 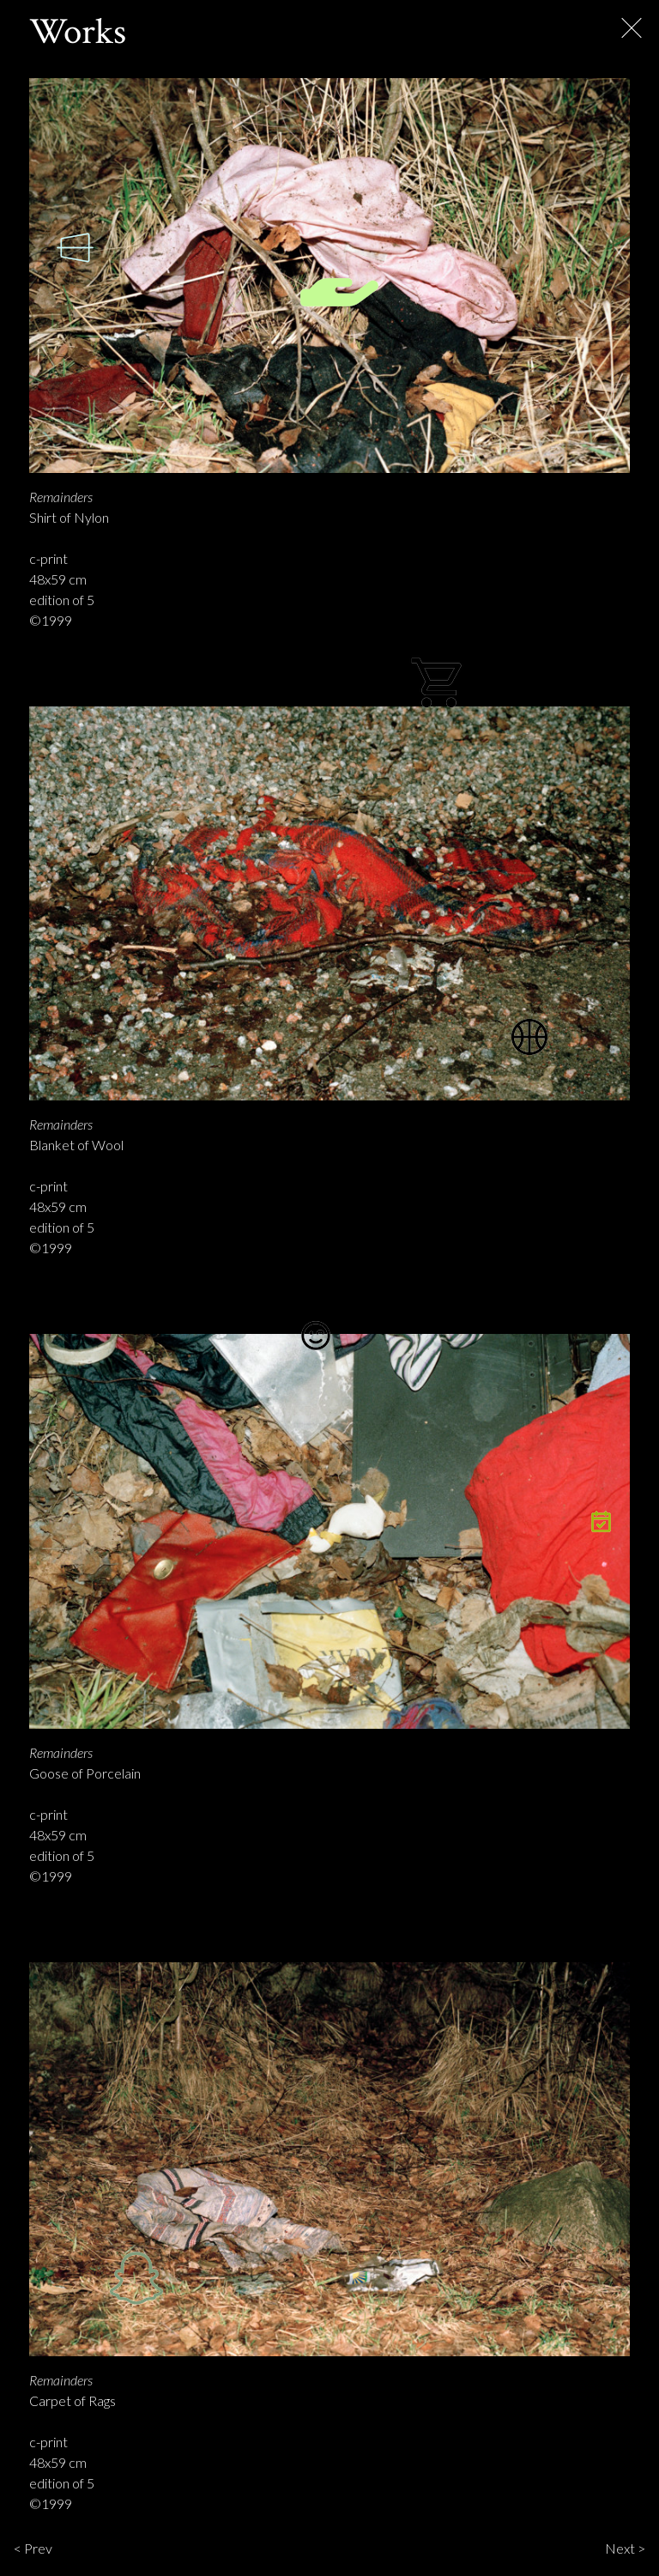 What do you see at coordinates (339, 271) in the screenshot?
I see `receive or accept an item` at bounding box center [339, 271].